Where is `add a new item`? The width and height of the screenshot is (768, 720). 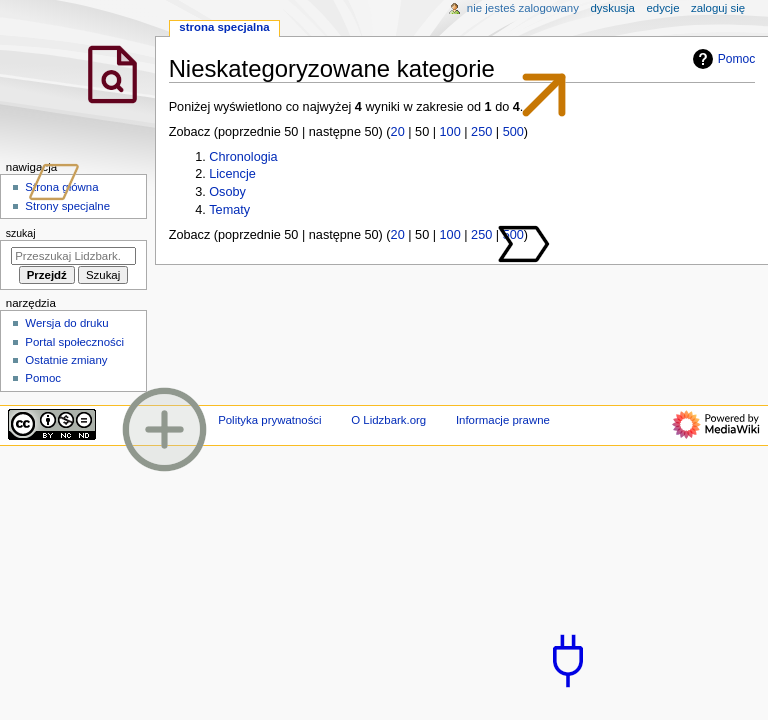
add a new item is located at coordinates (164, 429).